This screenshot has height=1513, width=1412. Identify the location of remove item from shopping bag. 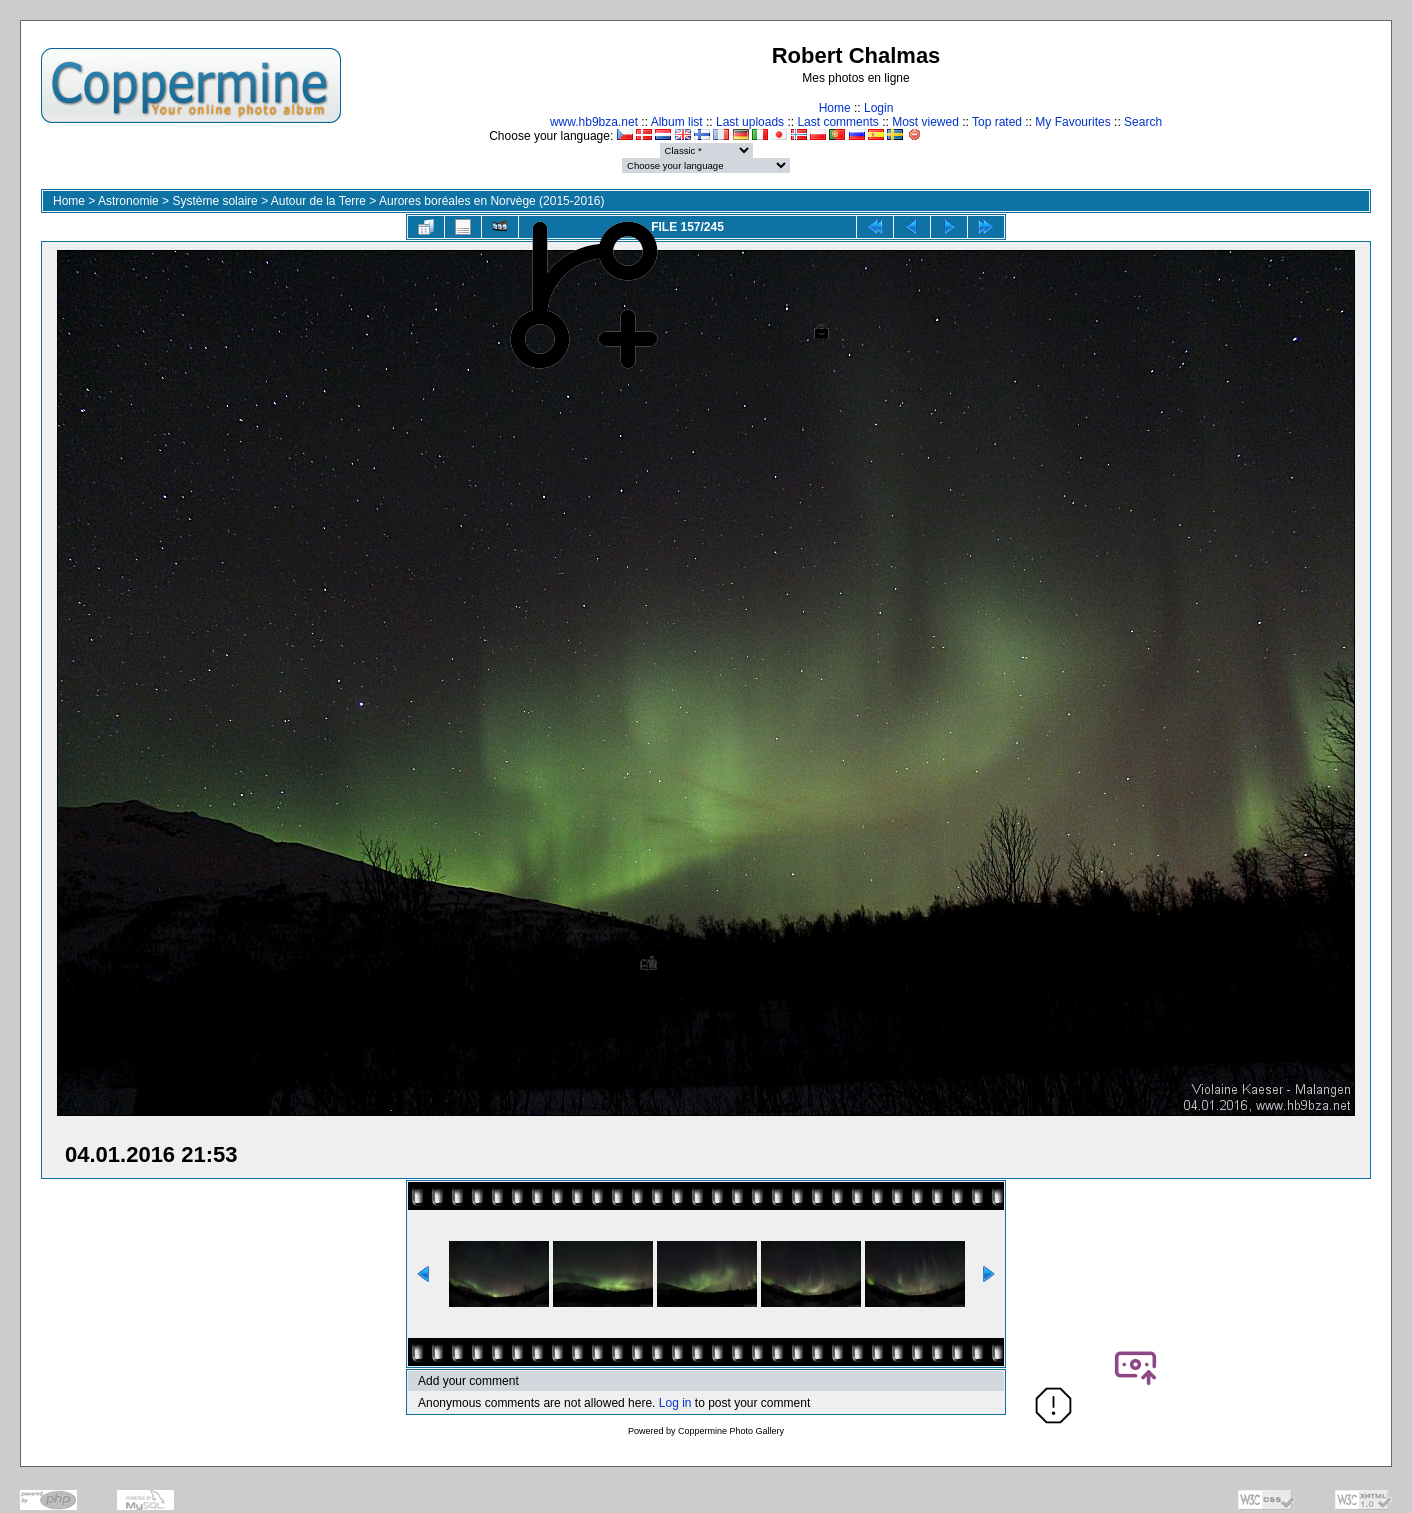
(821, 331).